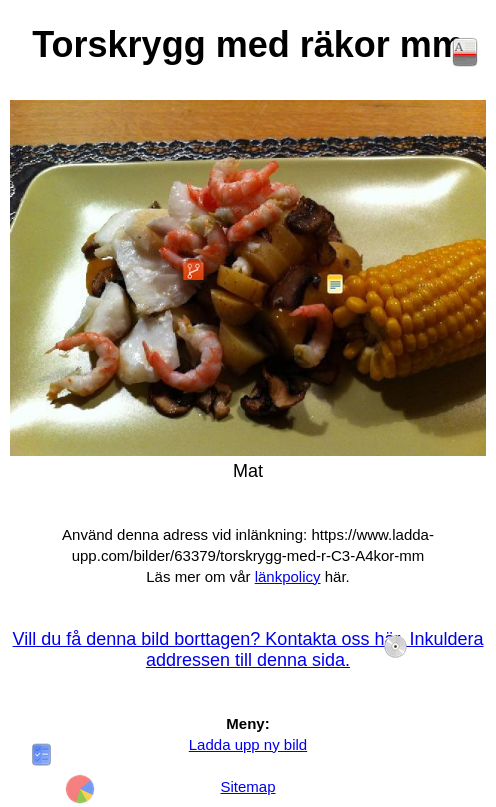 The image size is (496, 807). I want to click on open disk usage analyzer, so click(80, 789).